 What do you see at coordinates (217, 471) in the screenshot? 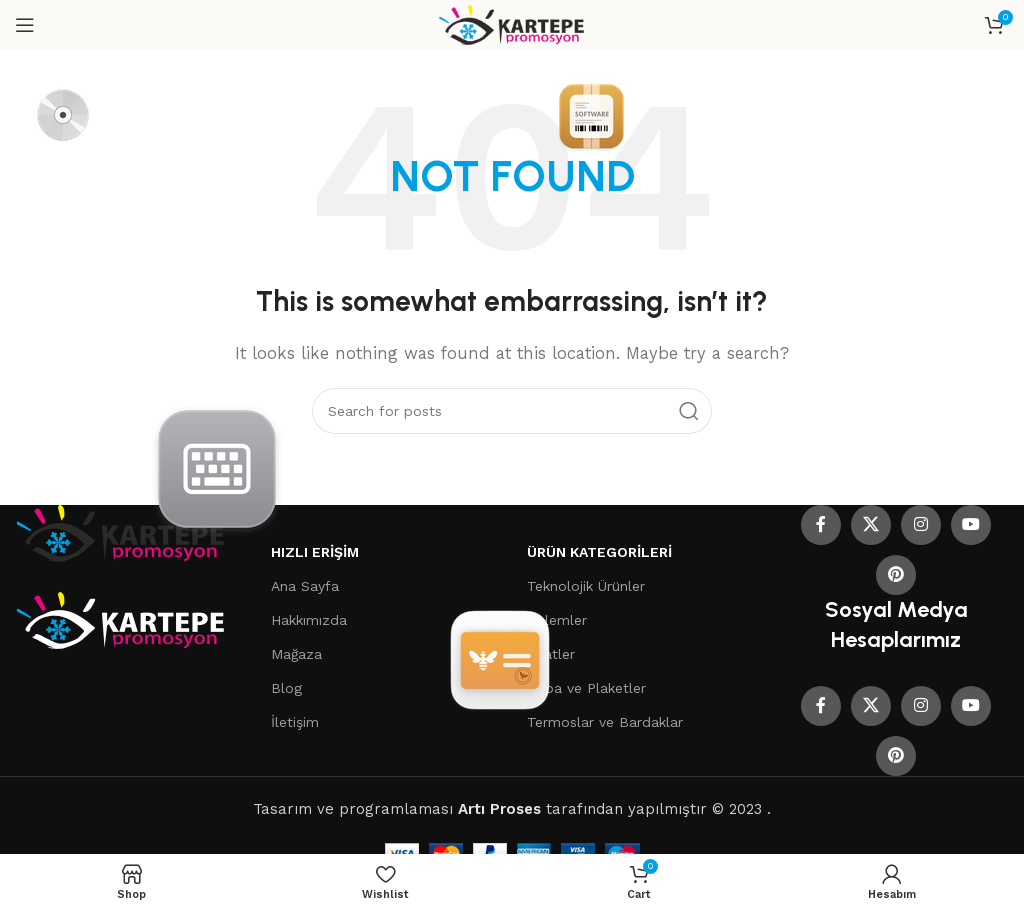
I see `open keyboard settings and preferences` at bounding box center [217, 471].